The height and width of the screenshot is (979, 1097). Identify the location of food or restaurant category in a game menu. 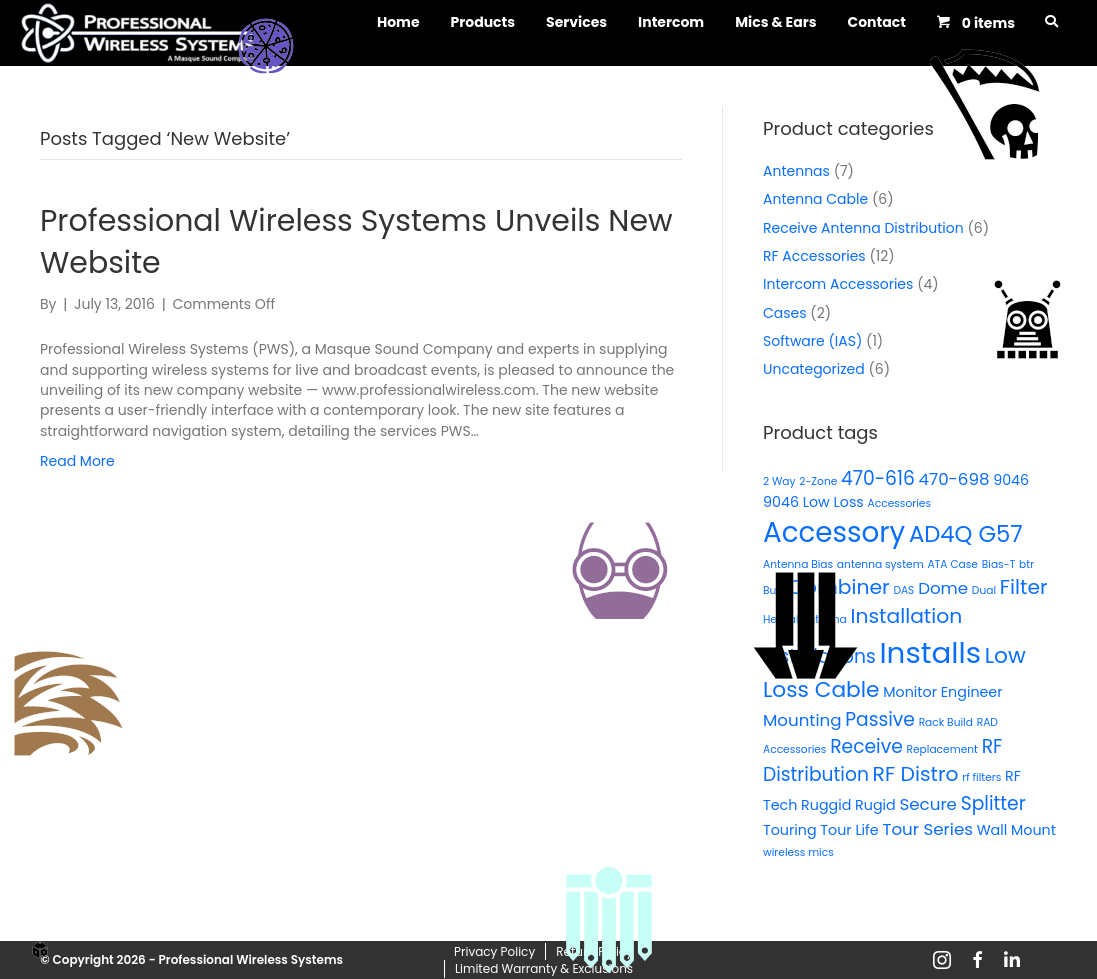
(266, 46).